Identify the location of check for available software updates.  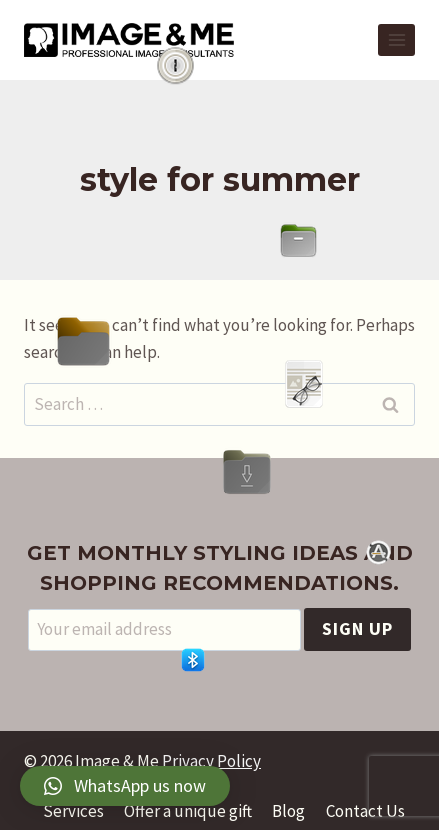
(378, 552).